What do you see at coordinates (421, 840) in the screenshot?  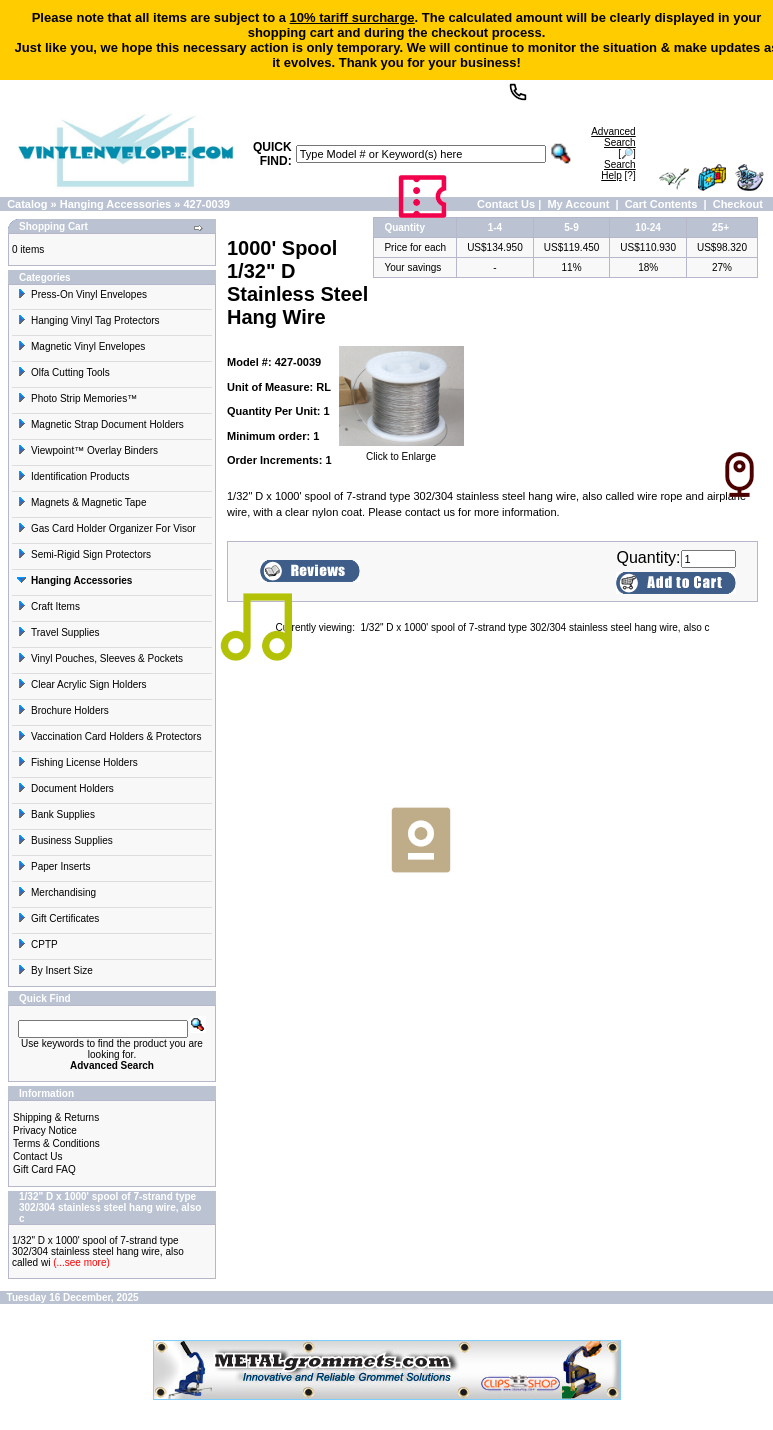 I see `view passport or travel document` at bounding box center [421, 840].